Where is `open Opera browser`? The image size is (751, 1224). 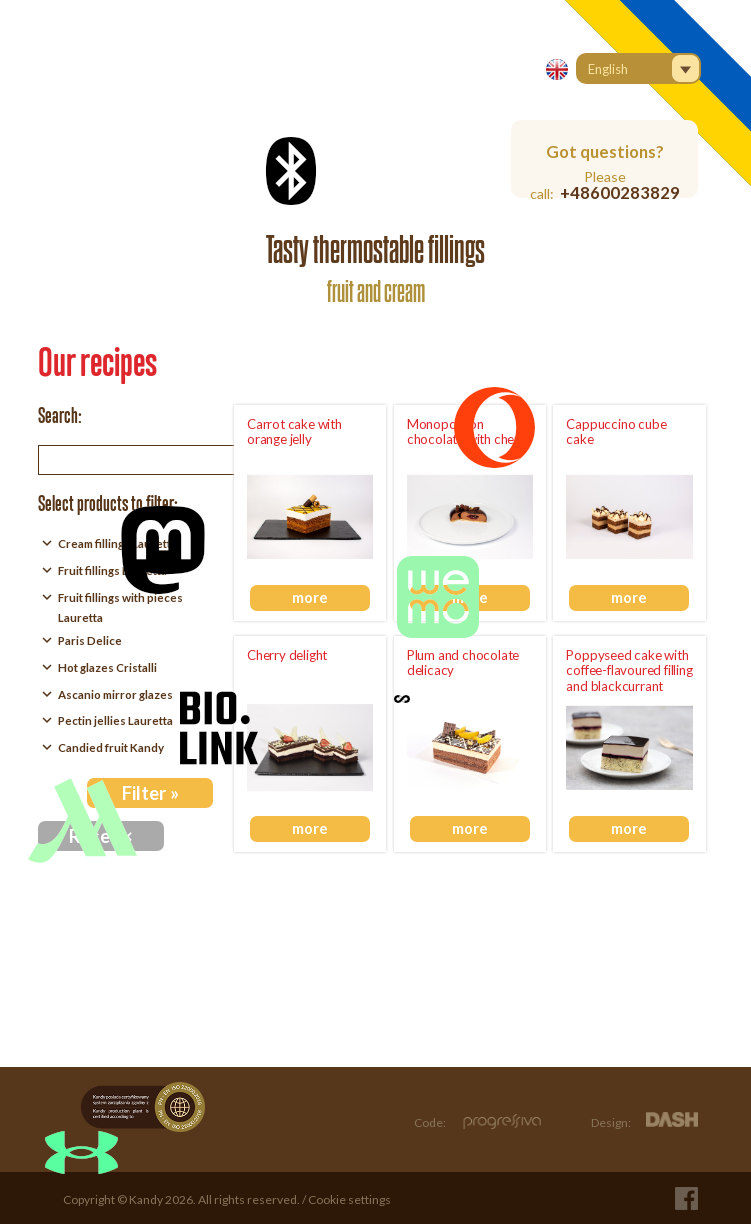 open Opera browser is located at coordinates (494, 427).